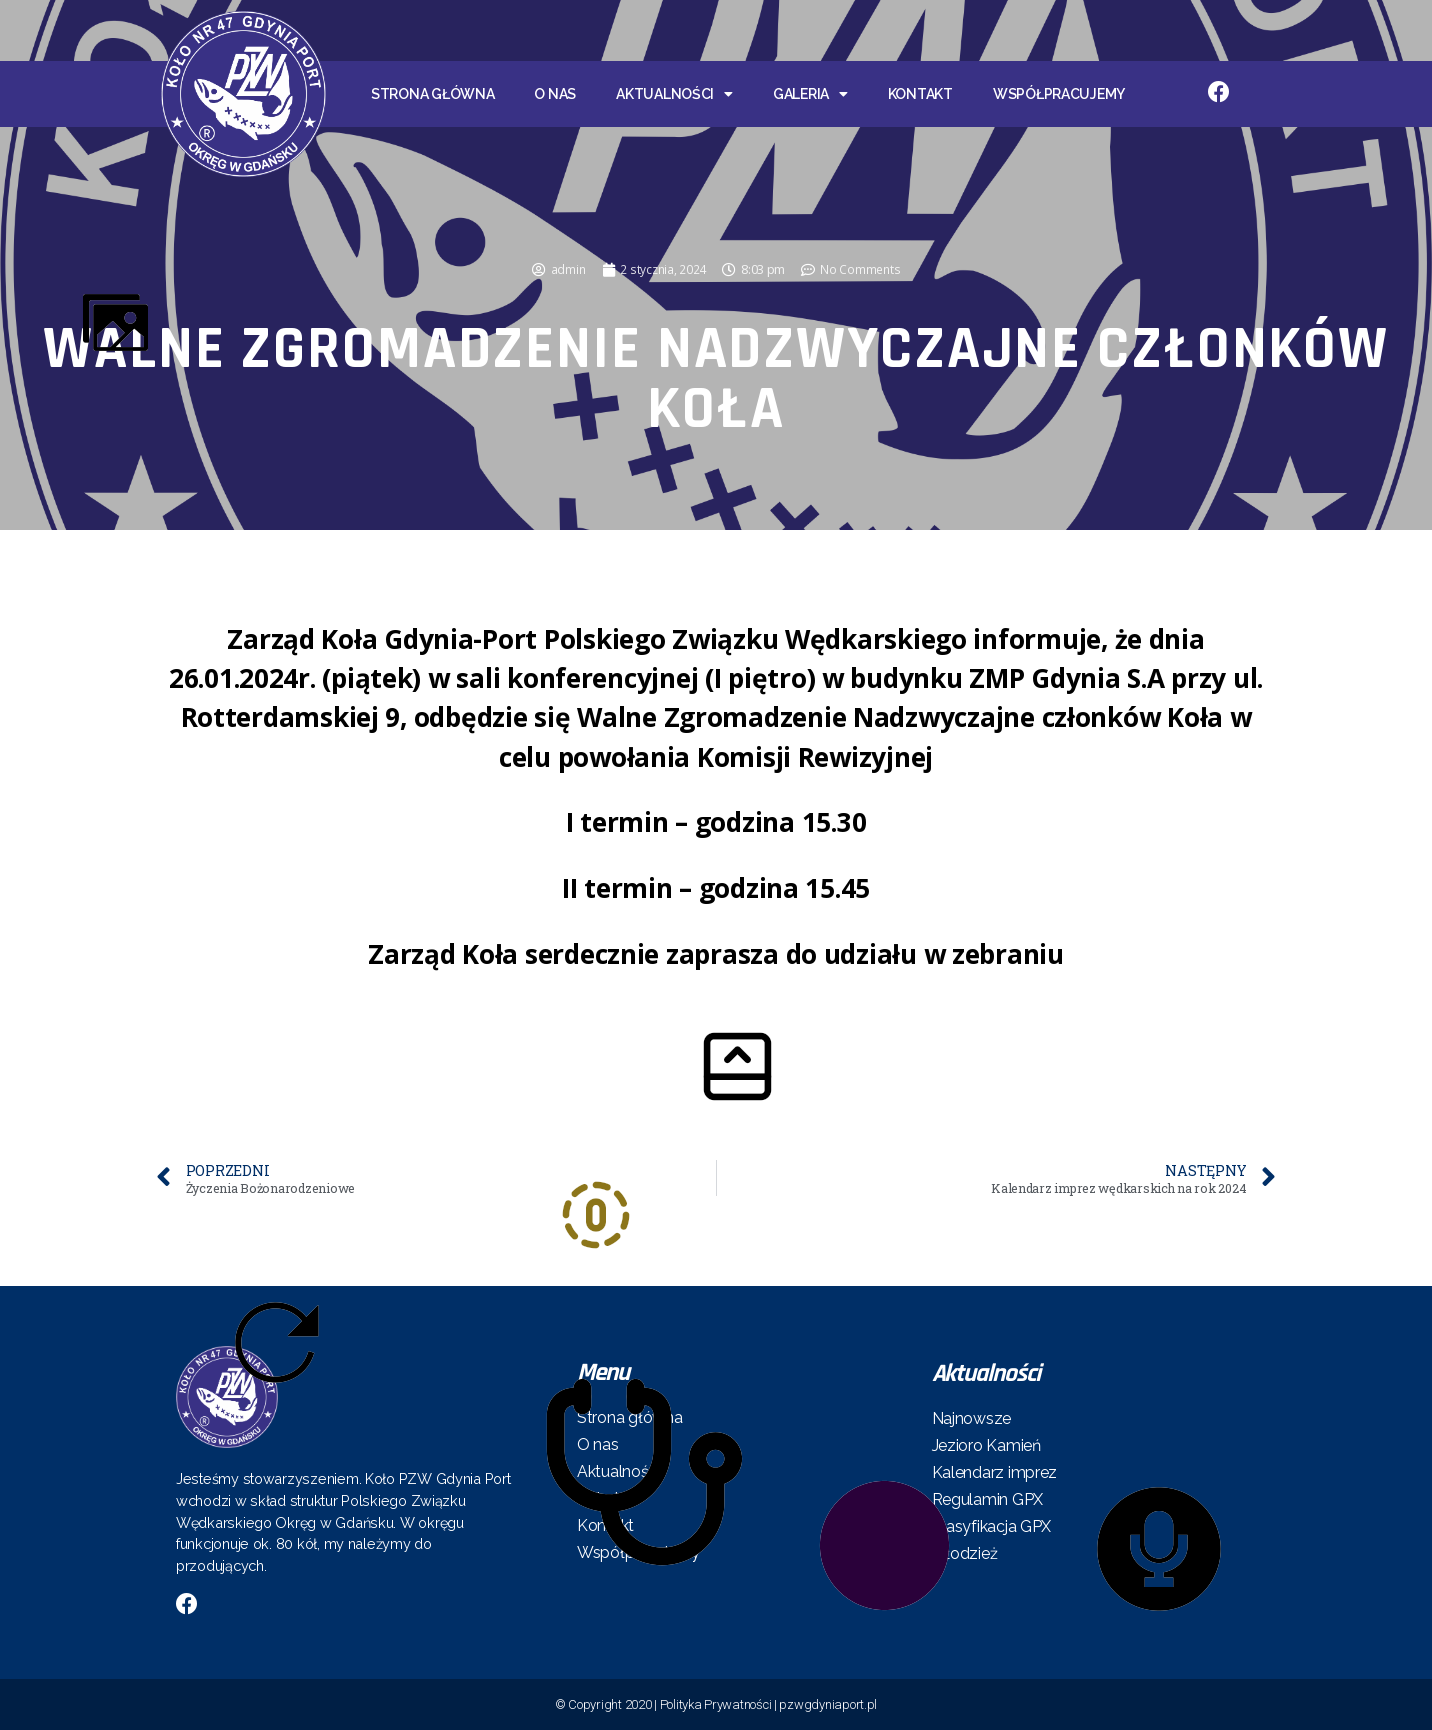 Image resolution: width=1432 pixels, height=1730 pixels. Describe the element at coordinates (1159, 1549) in the screenshot. I see `tap to start voice recording` at that location.